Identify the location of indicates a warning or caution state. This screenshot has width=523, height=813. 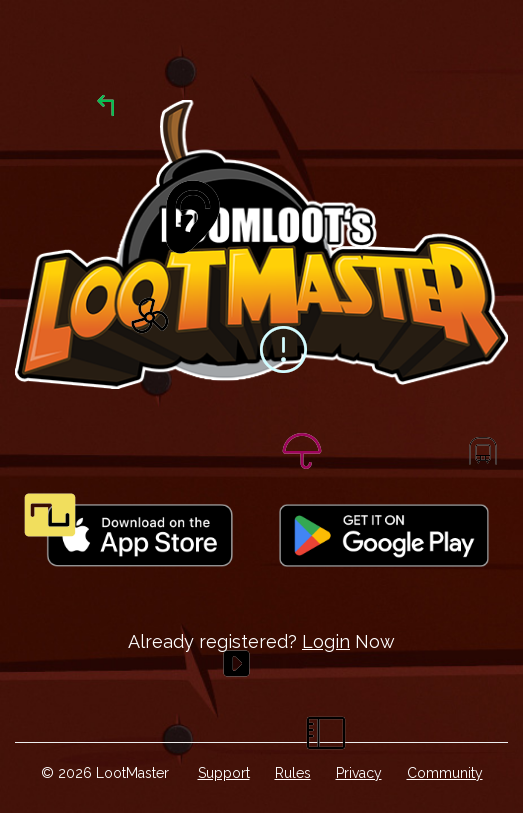
(283, 349).